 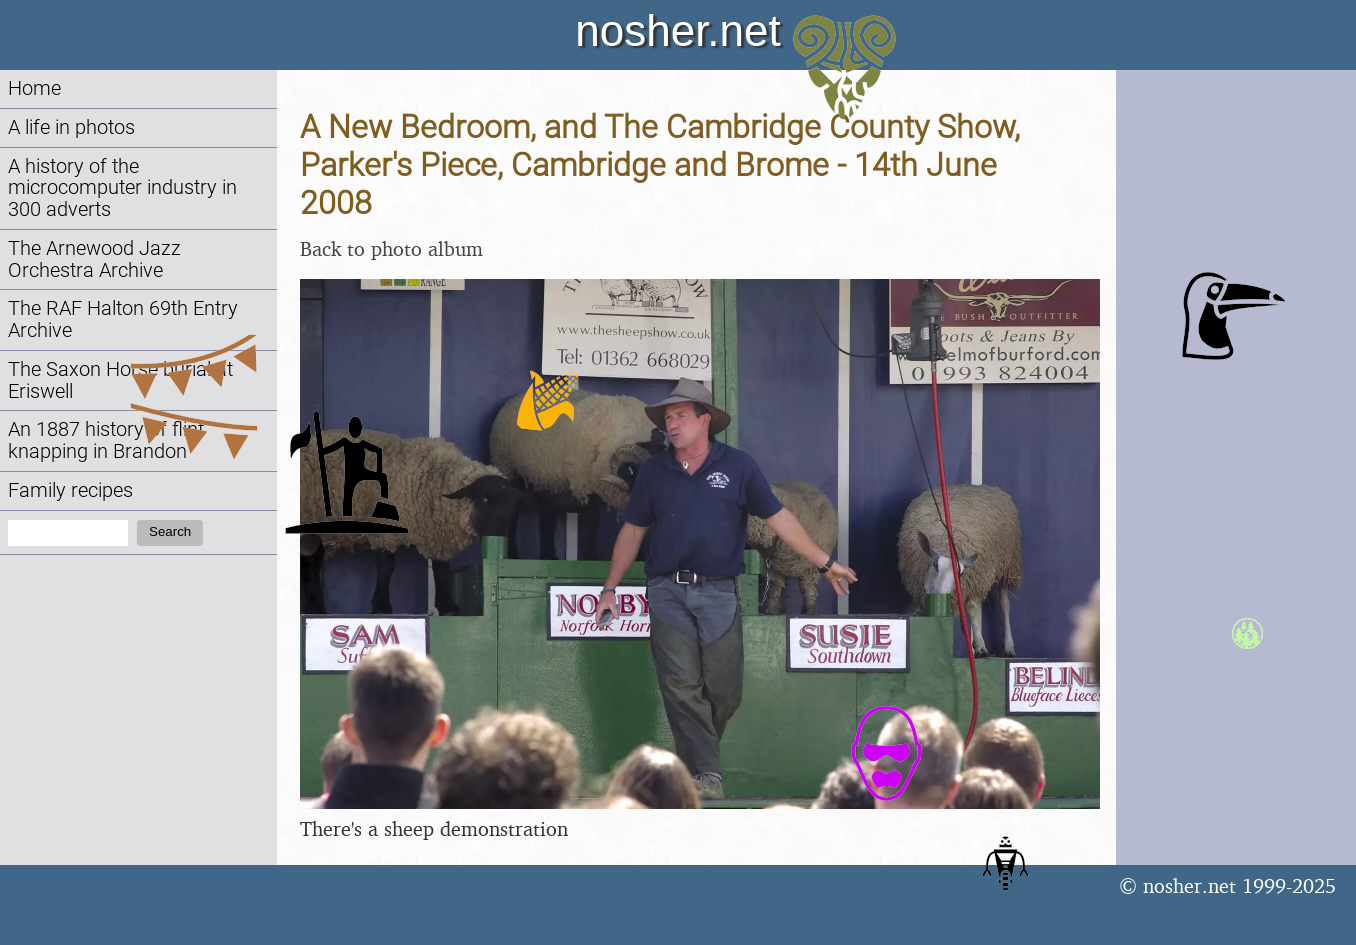 What do you see at coordinates (844, 67) in the screenshot?
I see `select a guitar pick or musical accessory` at bounding box center [844, 67].